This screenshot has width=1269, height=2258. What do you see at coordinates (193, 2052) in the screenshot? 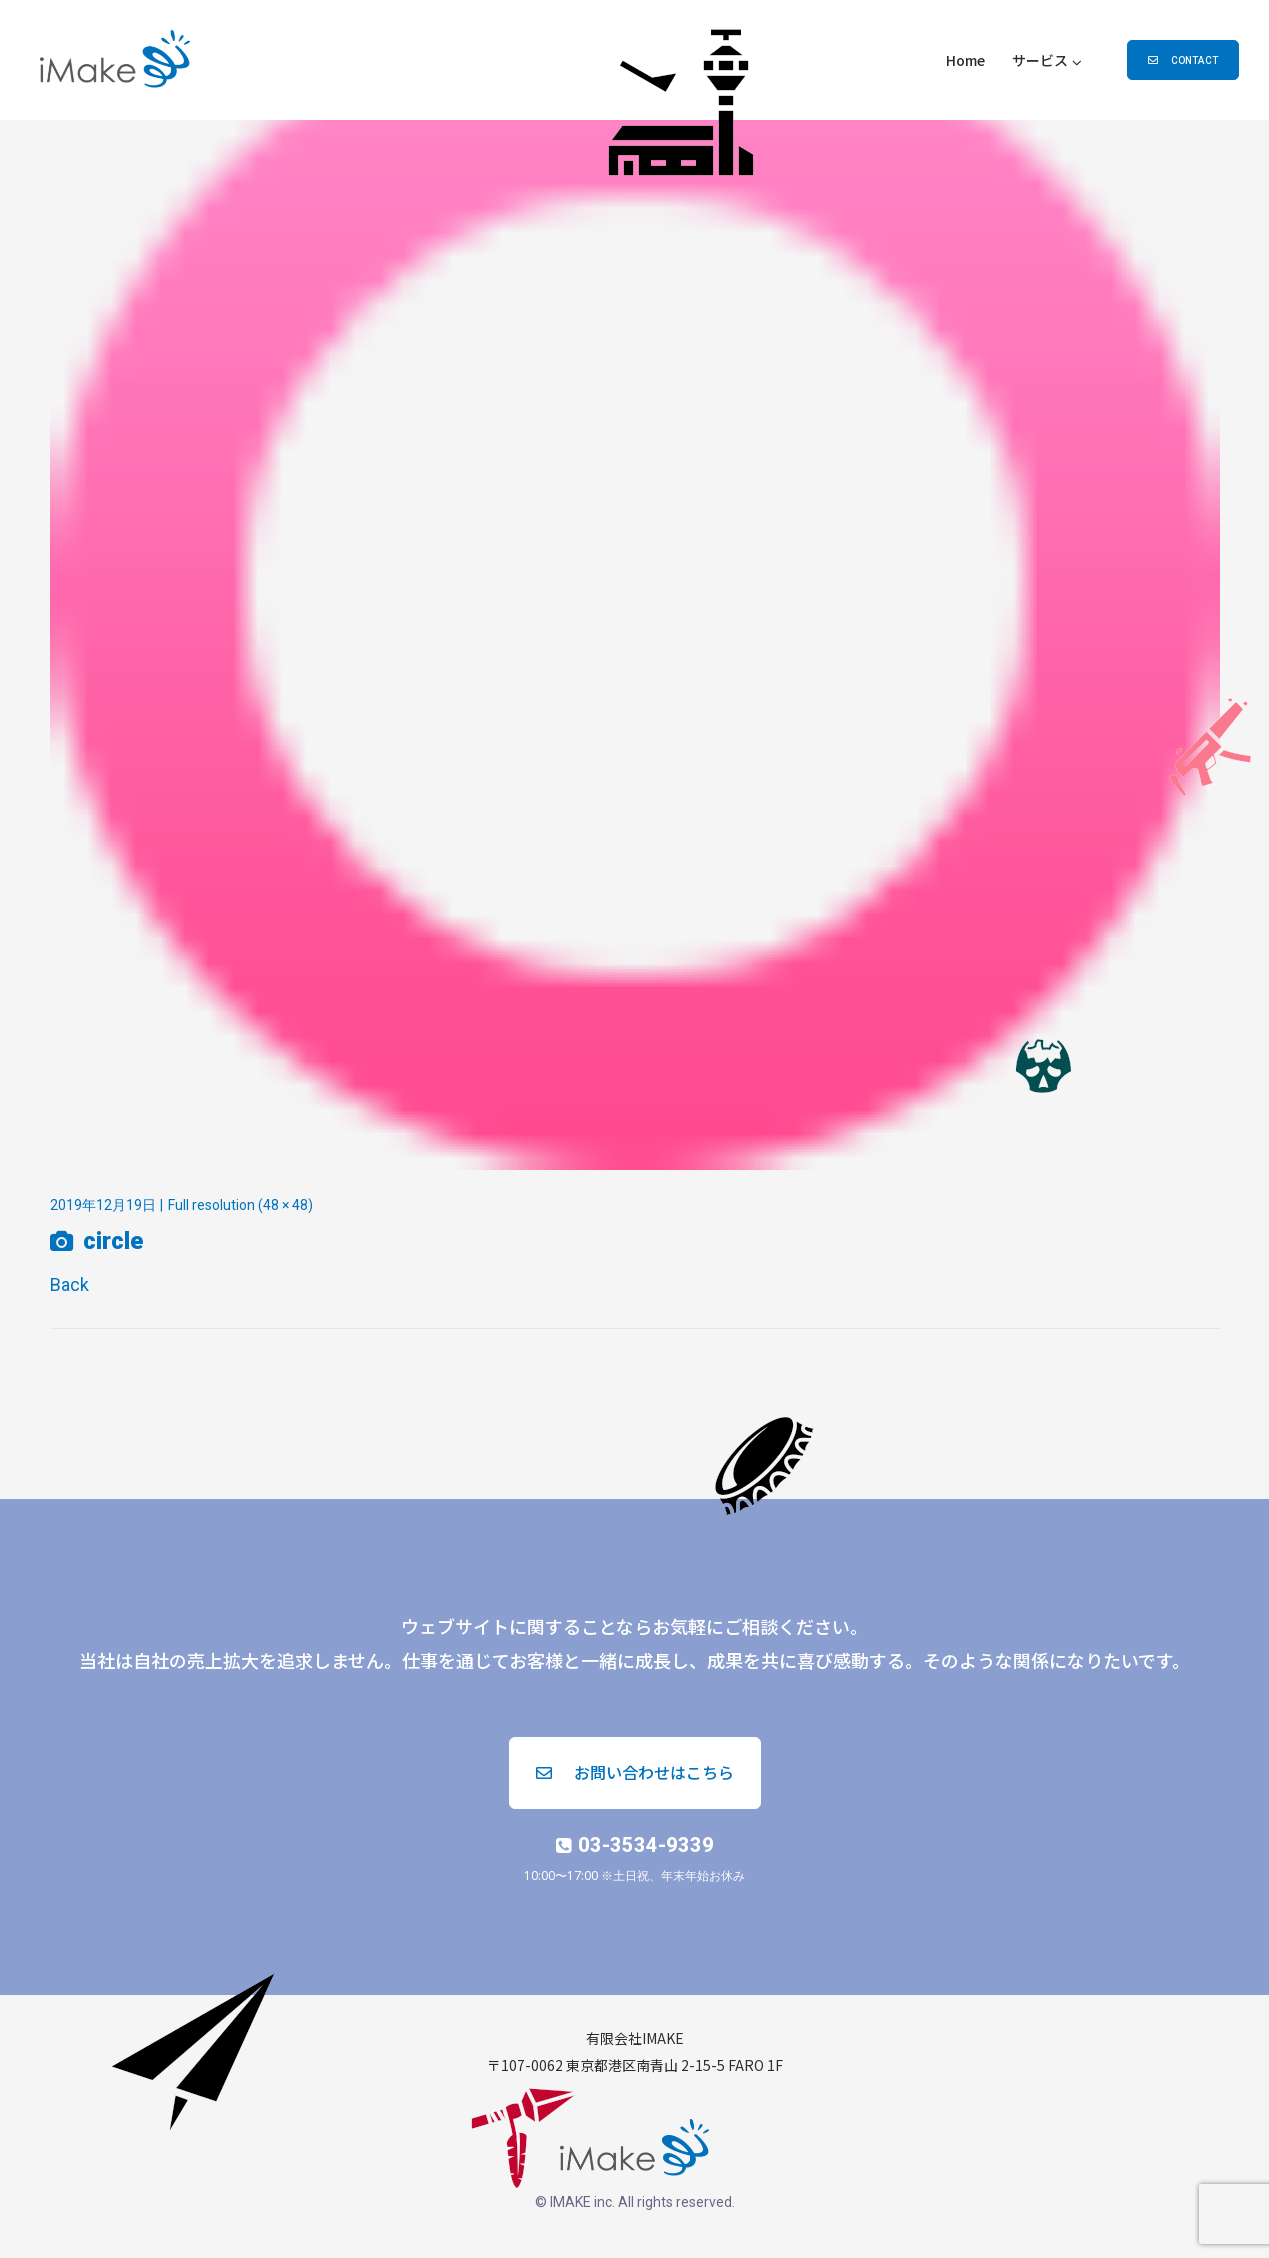
I see `send a message` at bounding box center [193, 2052].